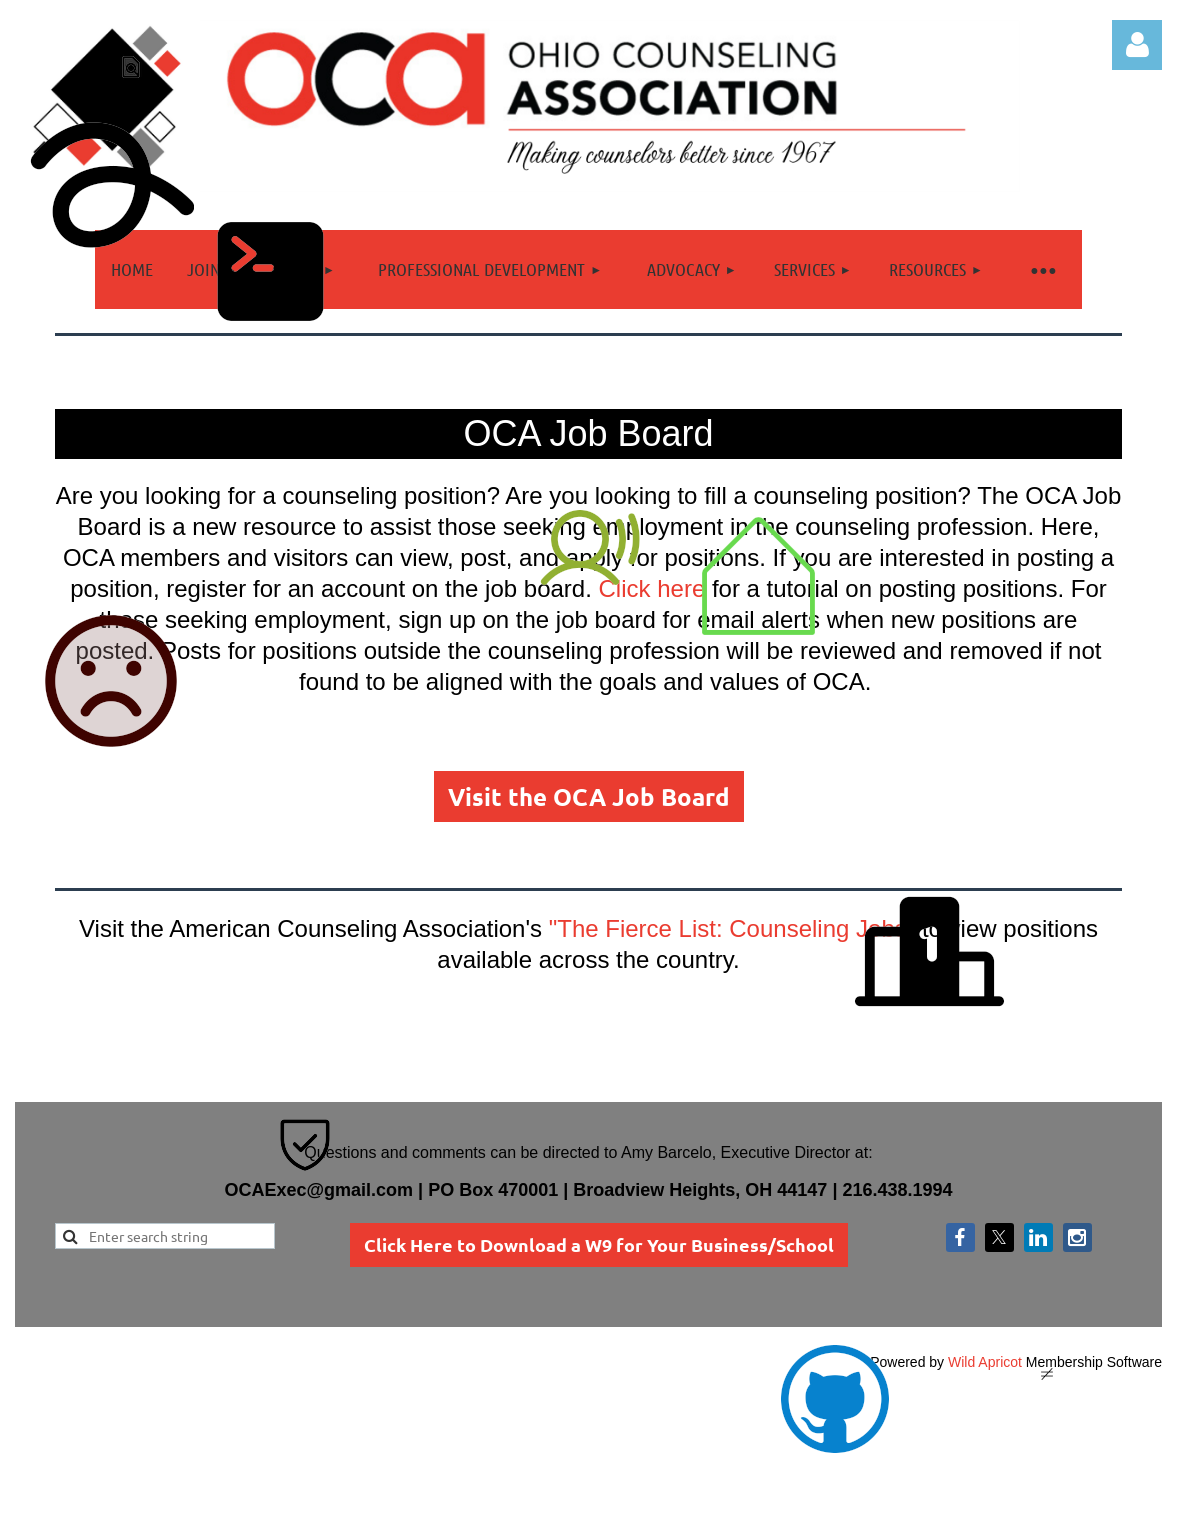 This screenshot has width=1177, height=1527. What do you see at coordinates (270, 271) in the screenshot?
I see `open terminal or command line interface` at bounding box center [270, 271].